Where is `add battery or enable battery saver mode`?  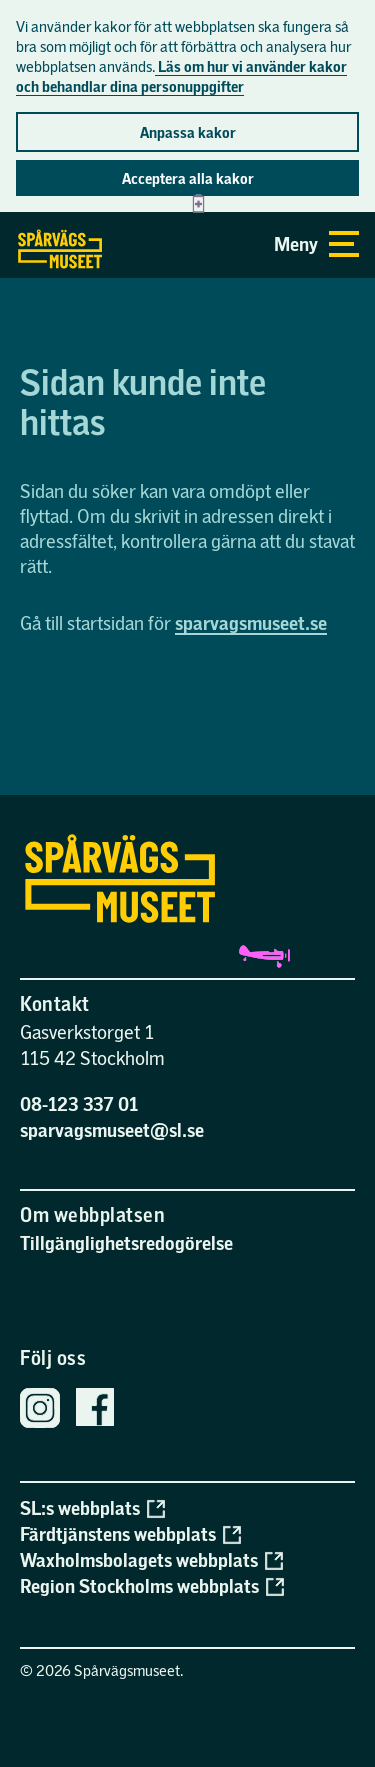 add battery or enable battery saver mode is located at coordinates (198, 203).